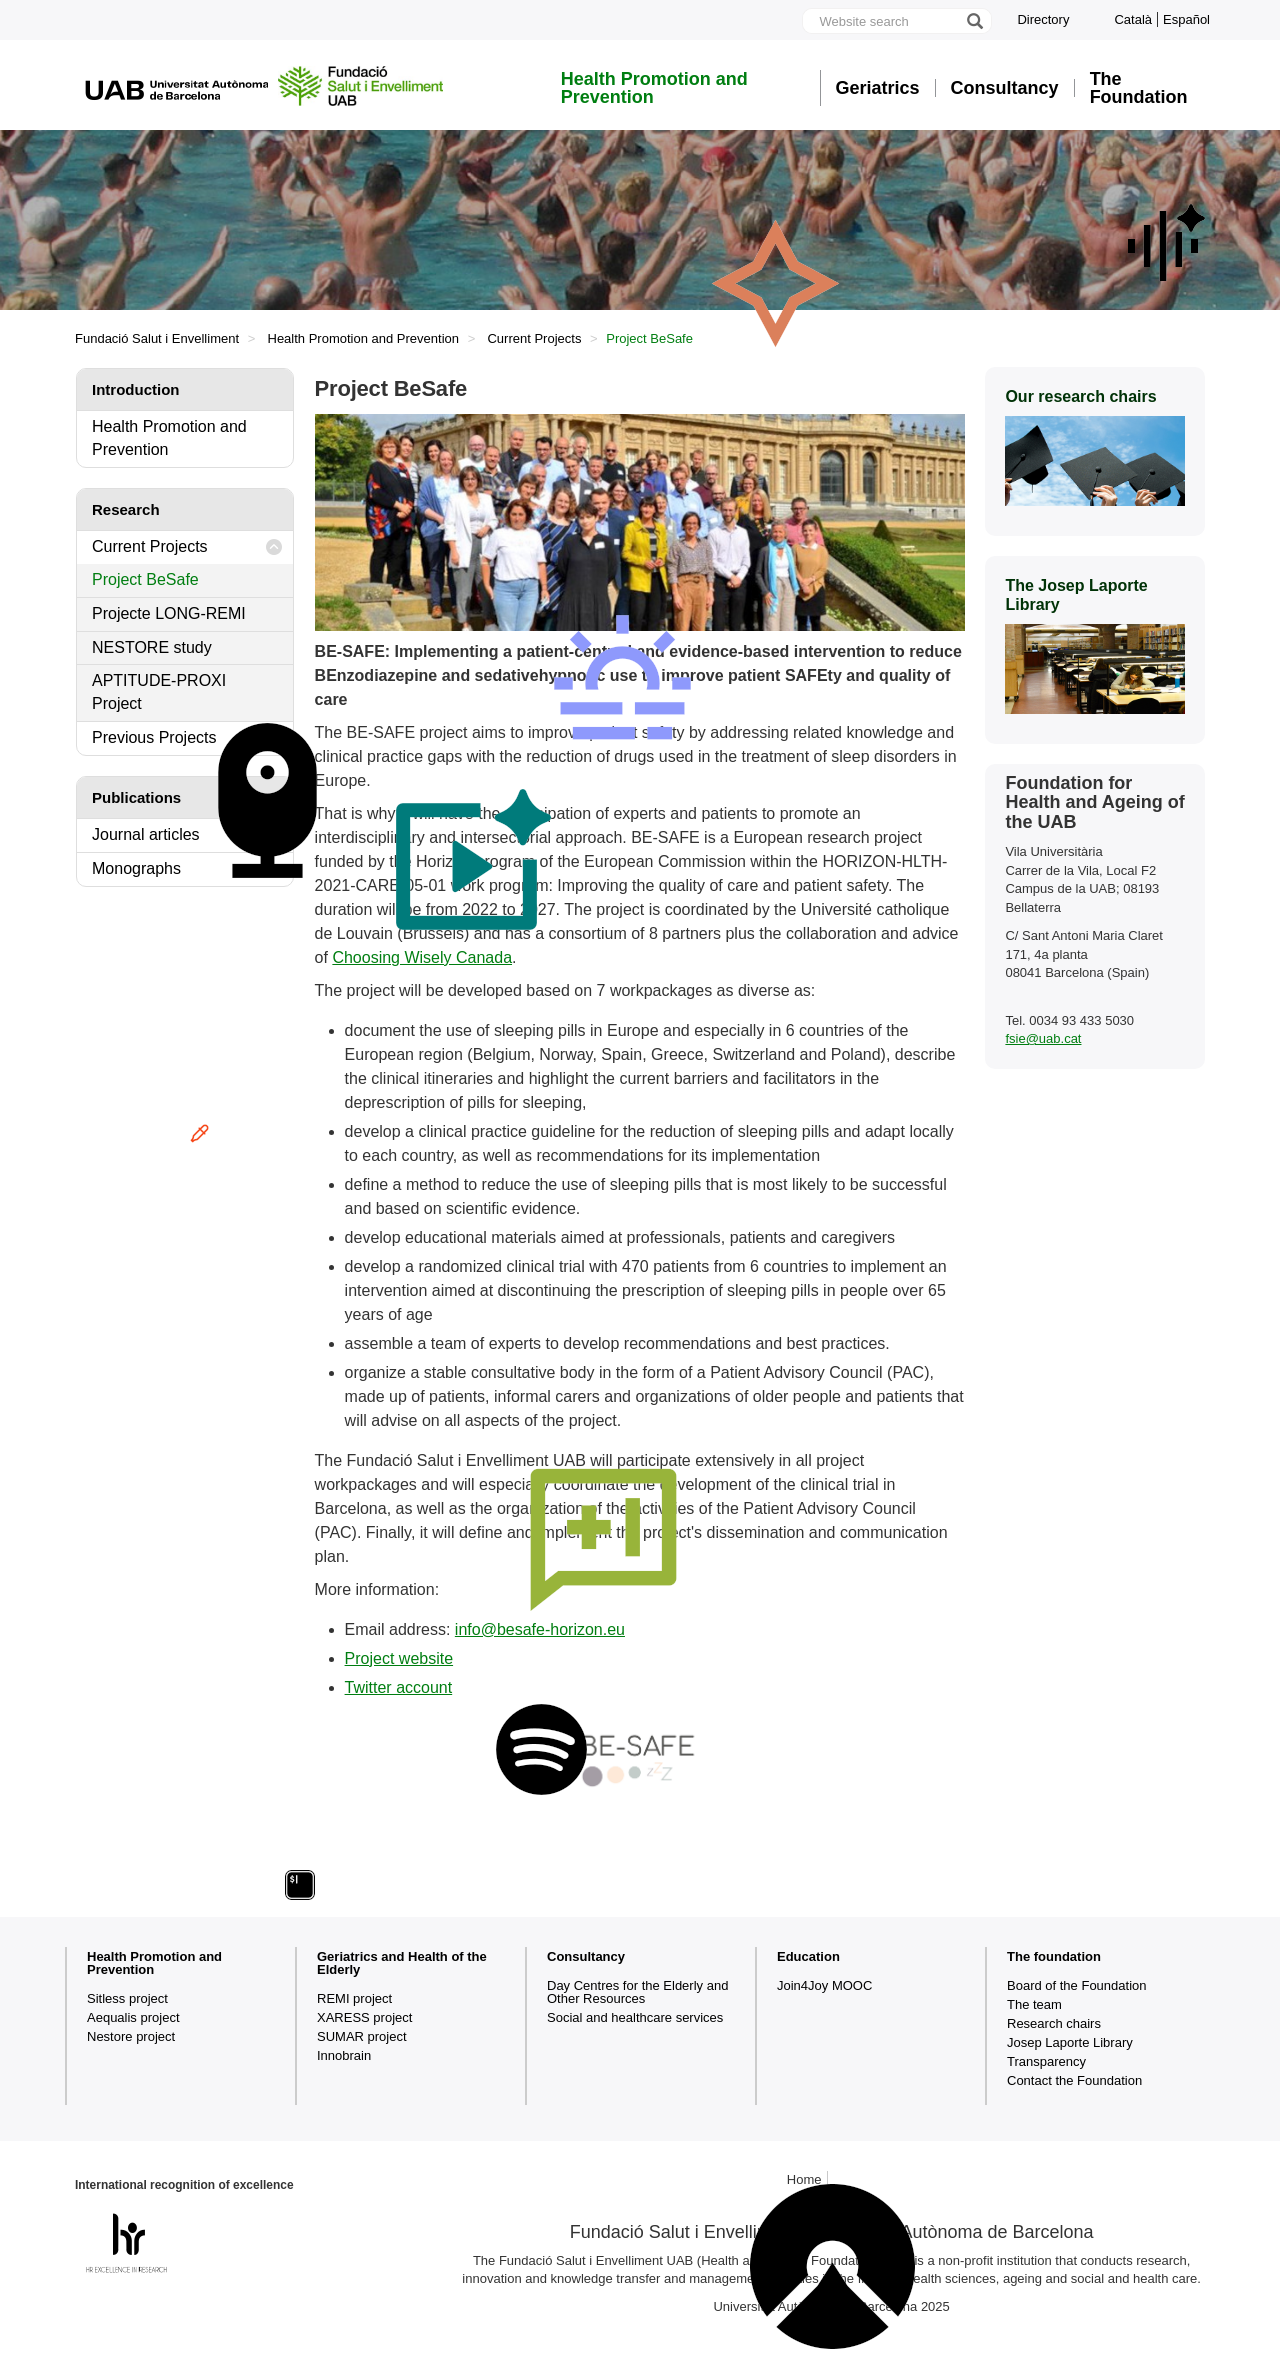 The width and height of the screenshot is (1280, 2355). Describe the element at coordinates (466, 866) in the screenshot. I see `access AI-powered video generation tools` at that location.